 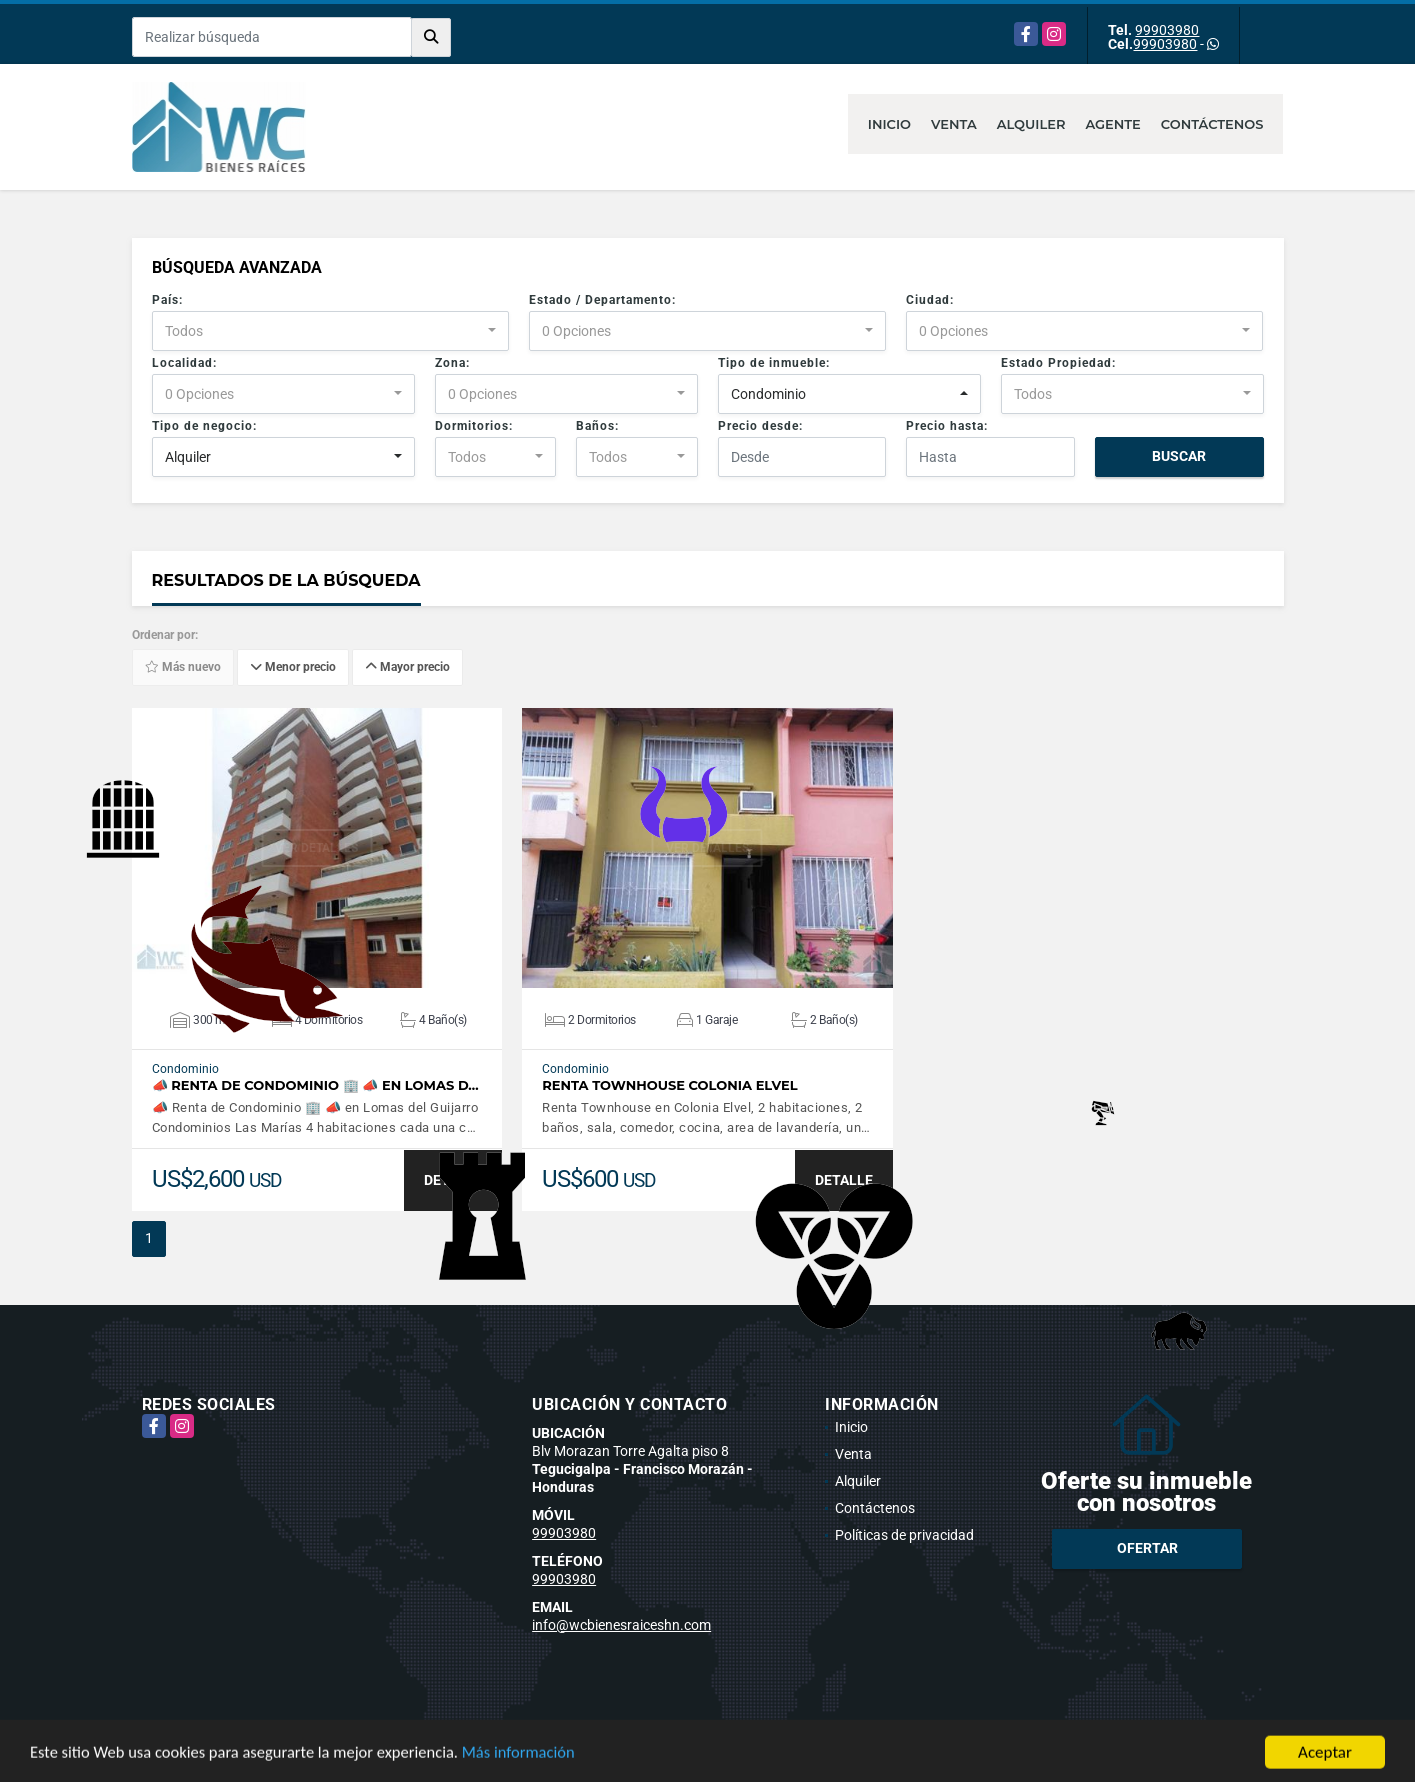 What do you see at coordinates (481, 1216) in the screenshot?
I see `access a locked or secured game level` at bounding box center [481, 1216].